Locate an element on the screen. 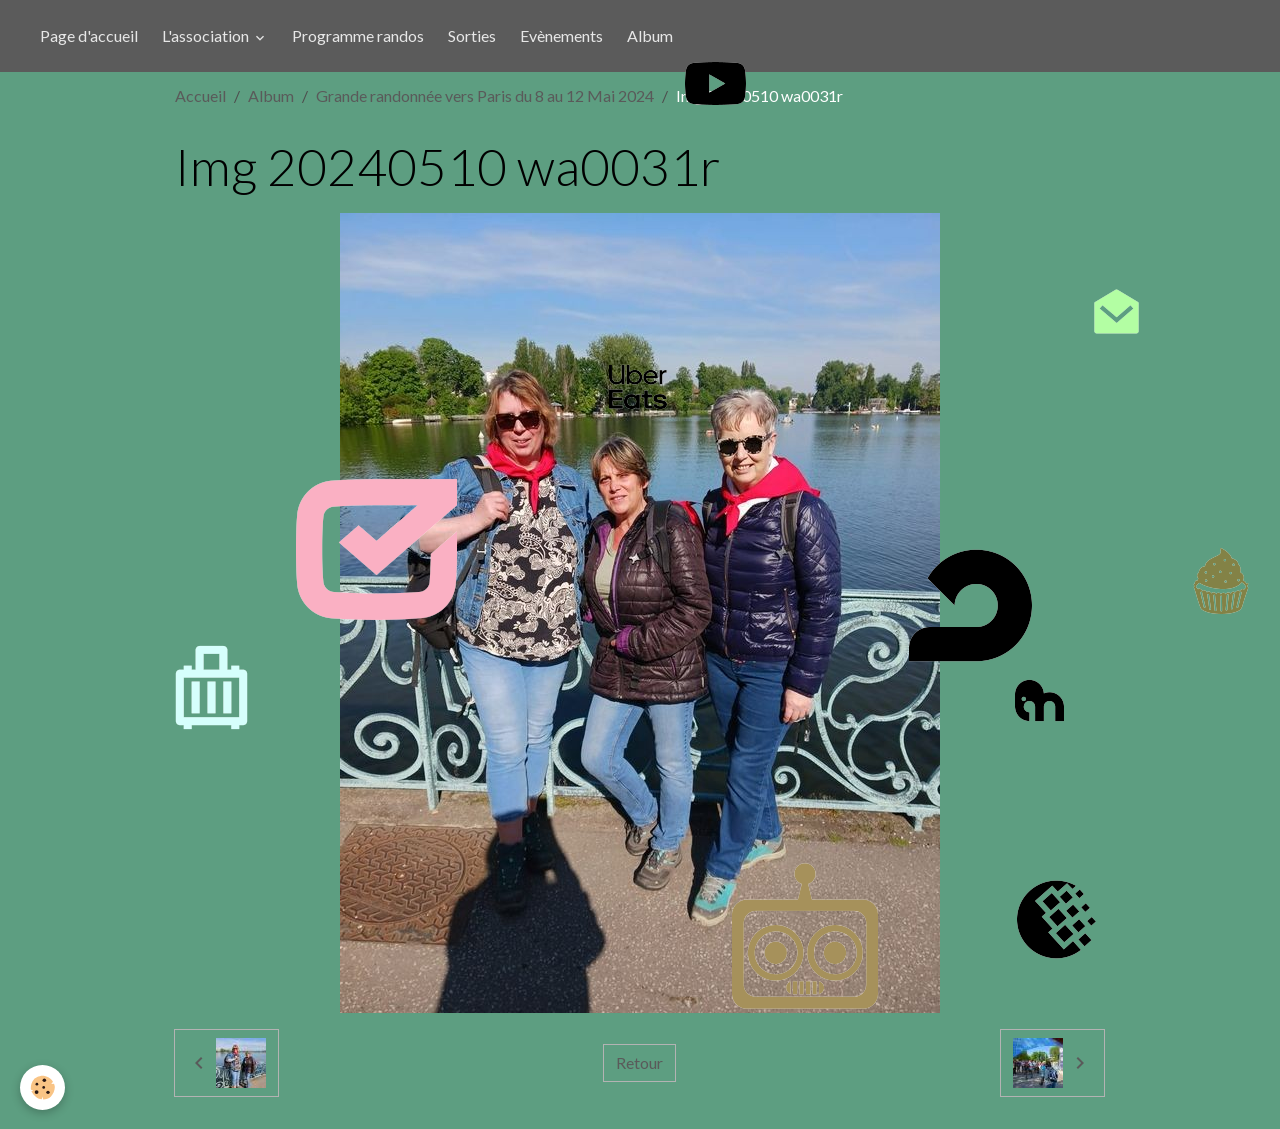 This screenshot has width=1280, height=1129. pay with webmoney is located at coordinates (1056, 919).